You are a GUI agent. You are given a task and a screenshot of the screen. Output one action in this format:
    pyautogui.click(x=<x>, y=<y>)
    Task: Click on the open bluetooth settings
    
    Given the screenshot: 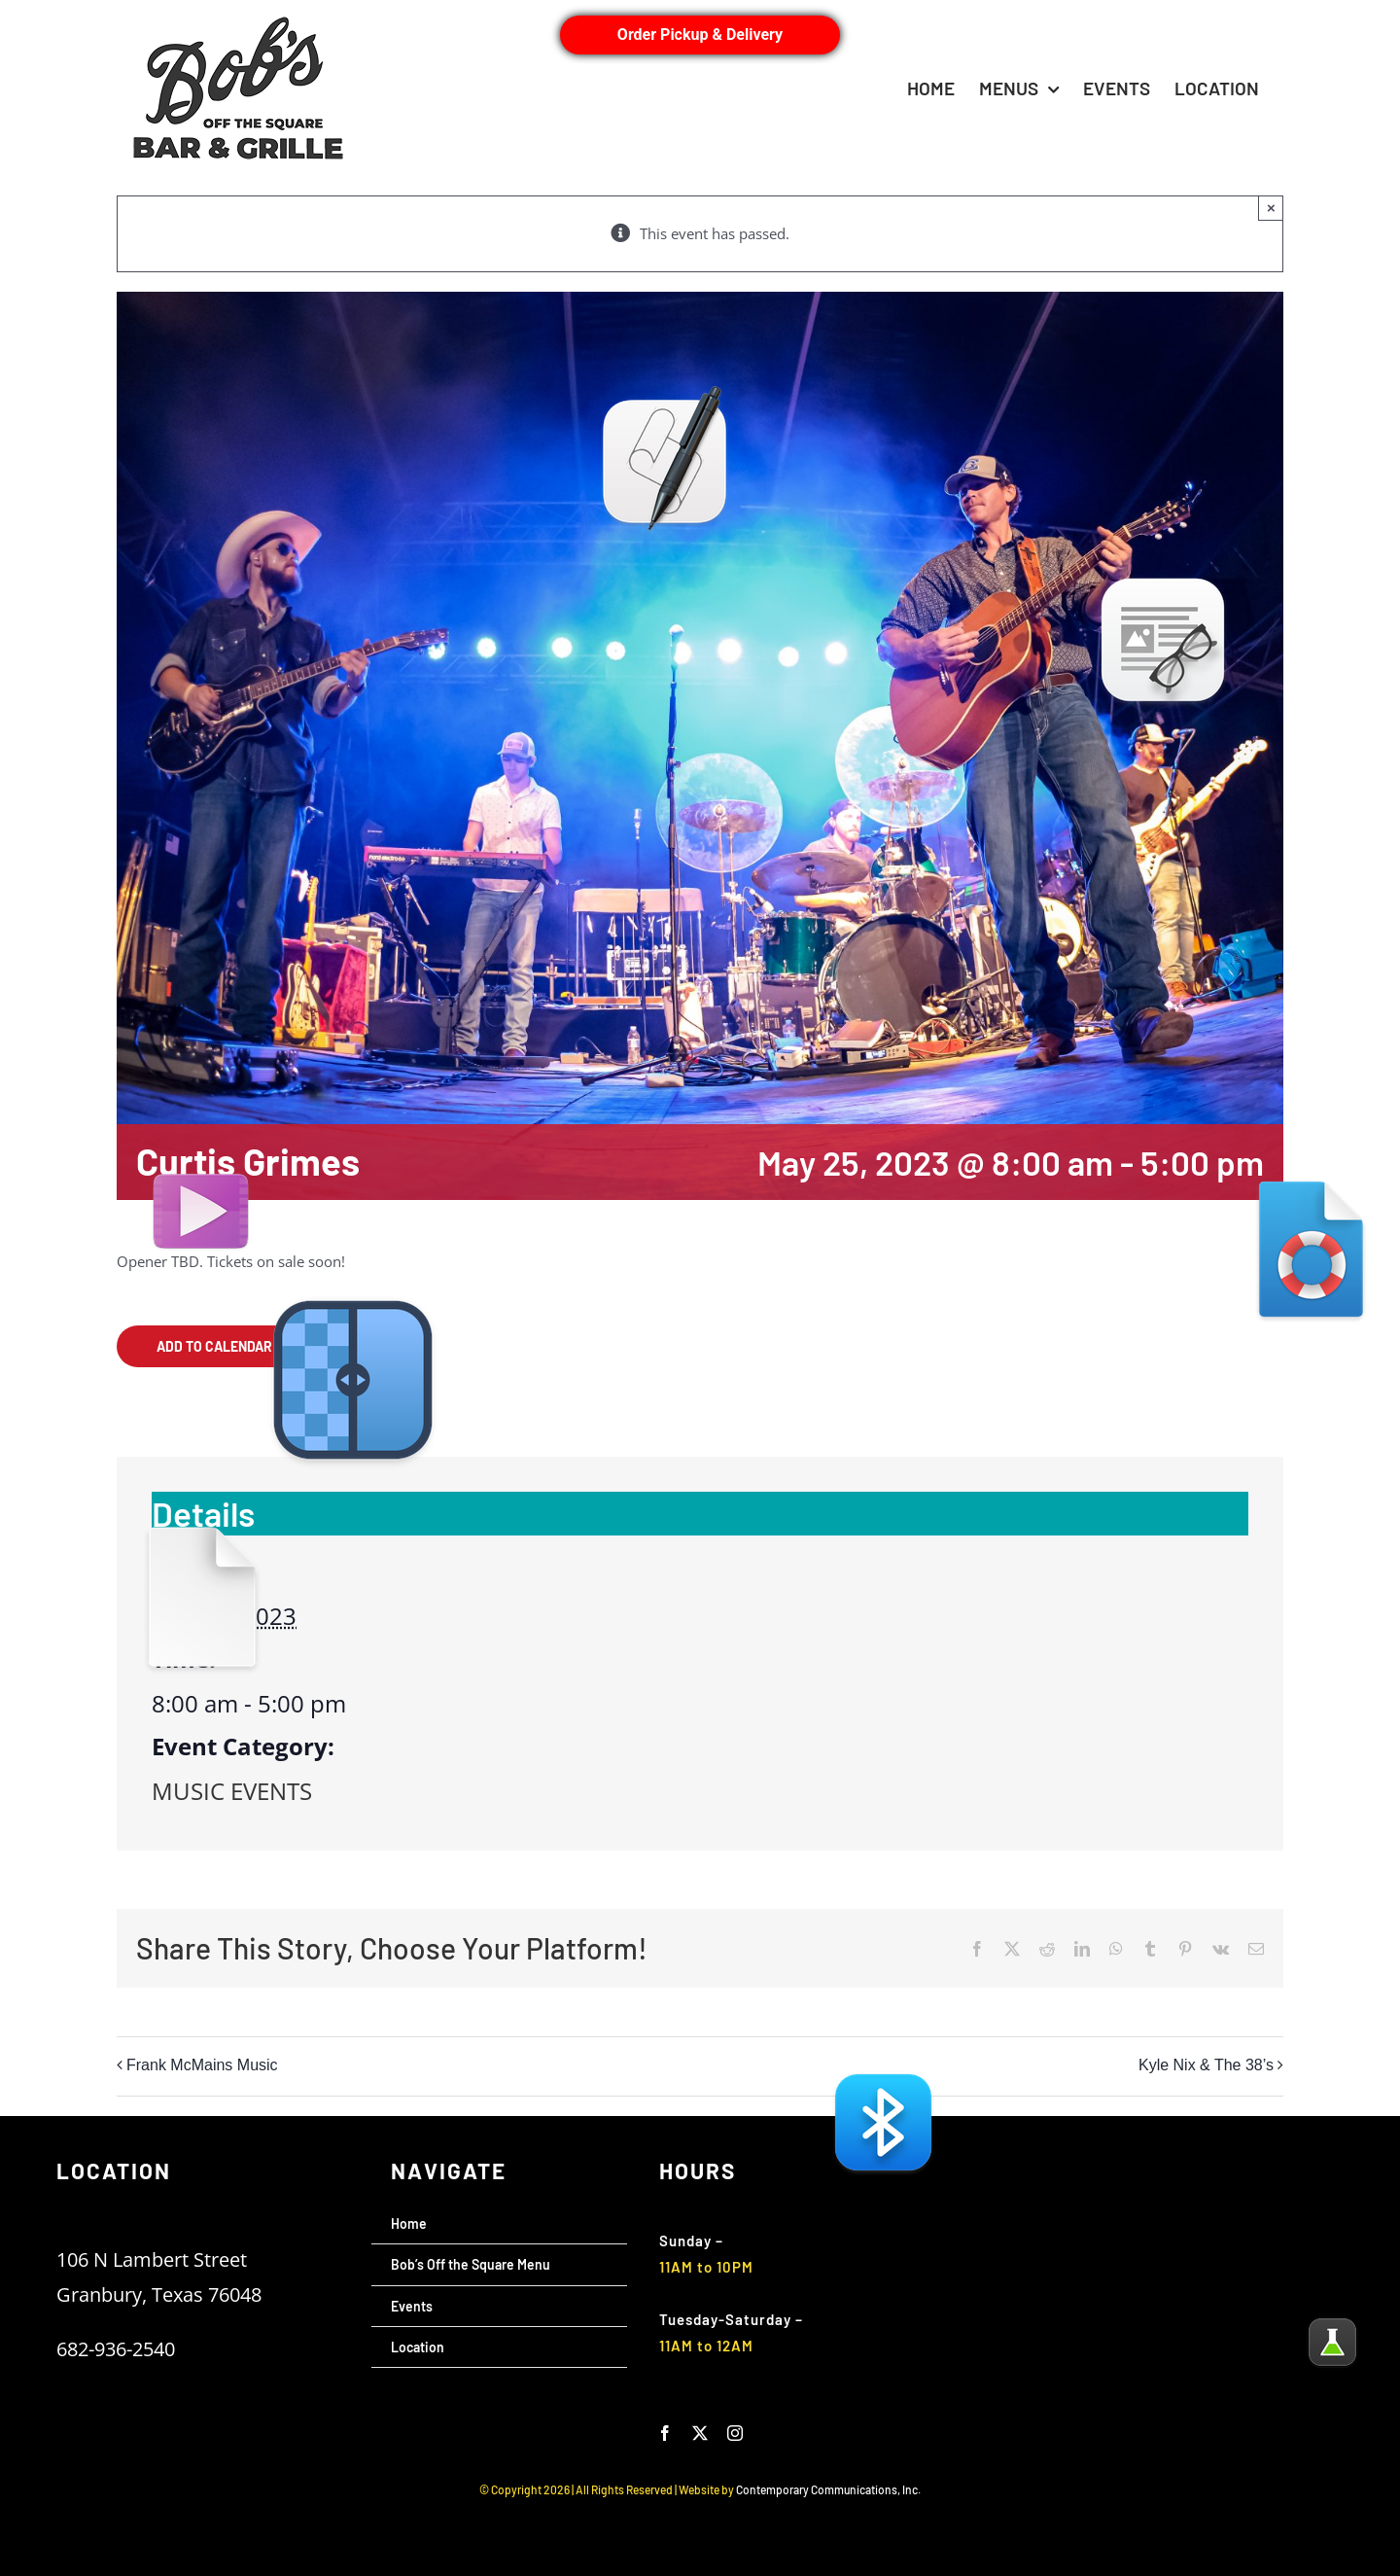 What is the action you would take?
    pyautogui.click(x=883, y=2122)
    